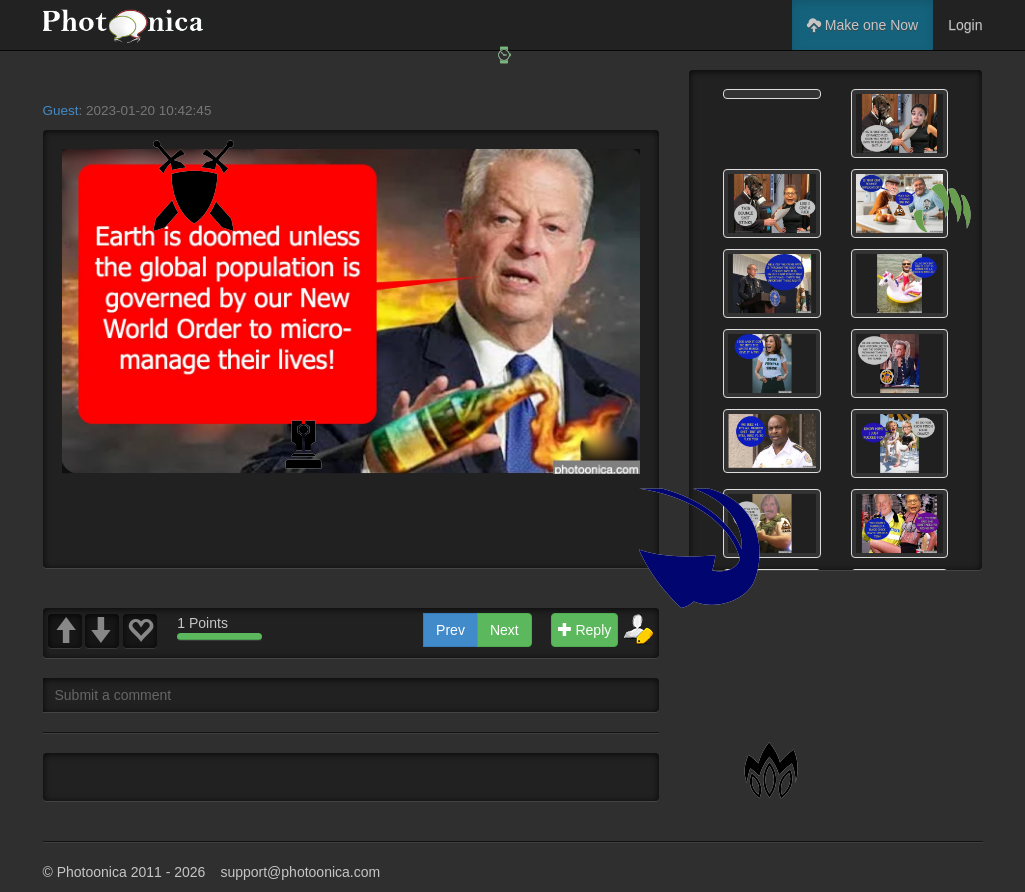  I want to click on access pet-related features or settings, so click(771, 770).